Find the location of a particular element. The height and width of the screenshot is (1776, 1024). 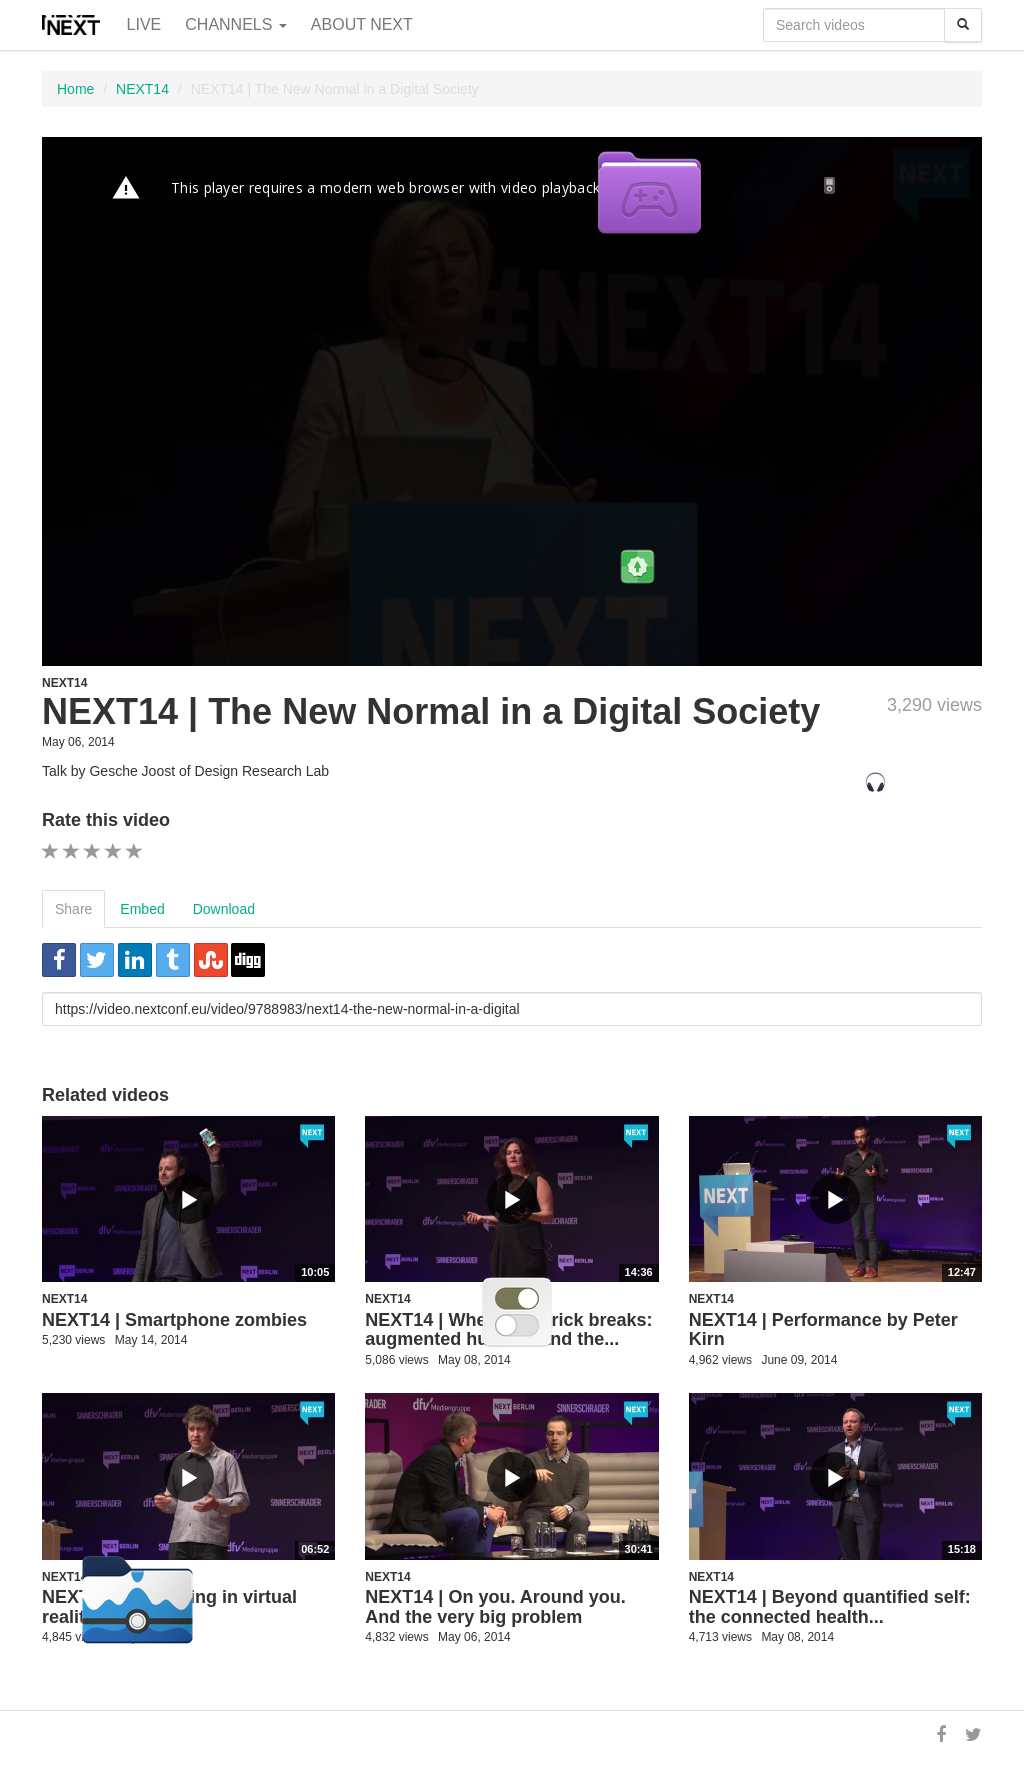

connect bluetooth headphones is located at coordinates (875, 782).